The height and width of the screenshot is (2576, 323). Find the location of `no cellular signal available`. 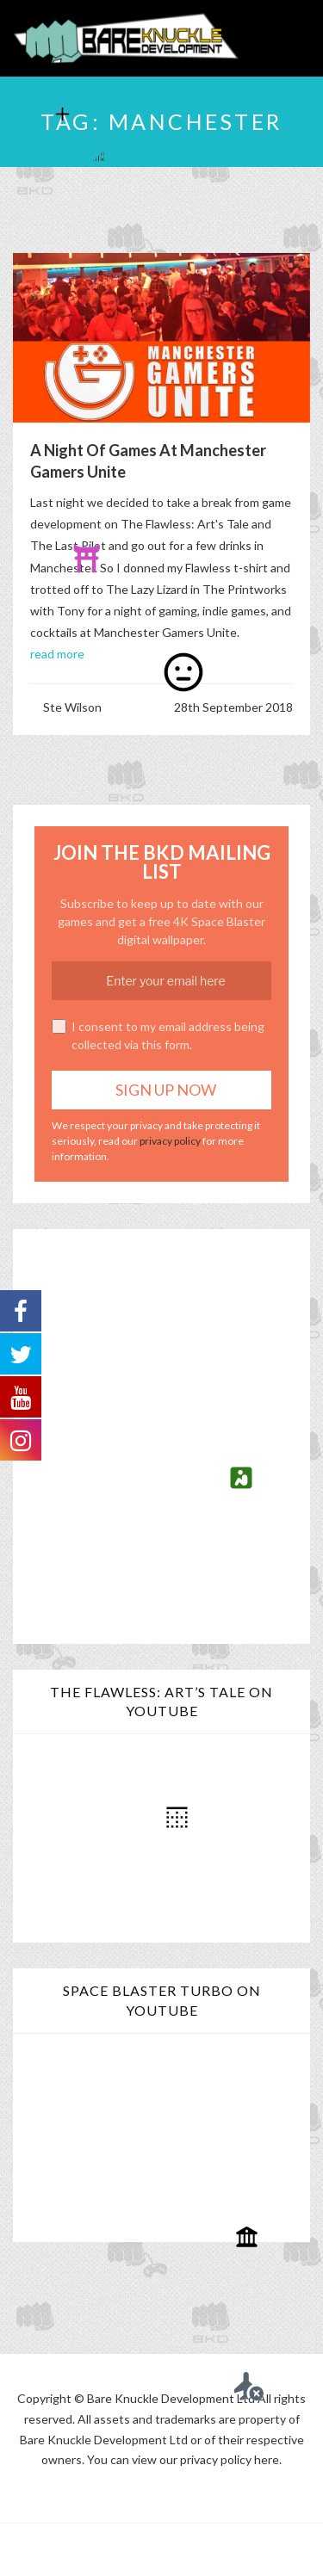

no cellular signal available is located at coordinates (99, 157).